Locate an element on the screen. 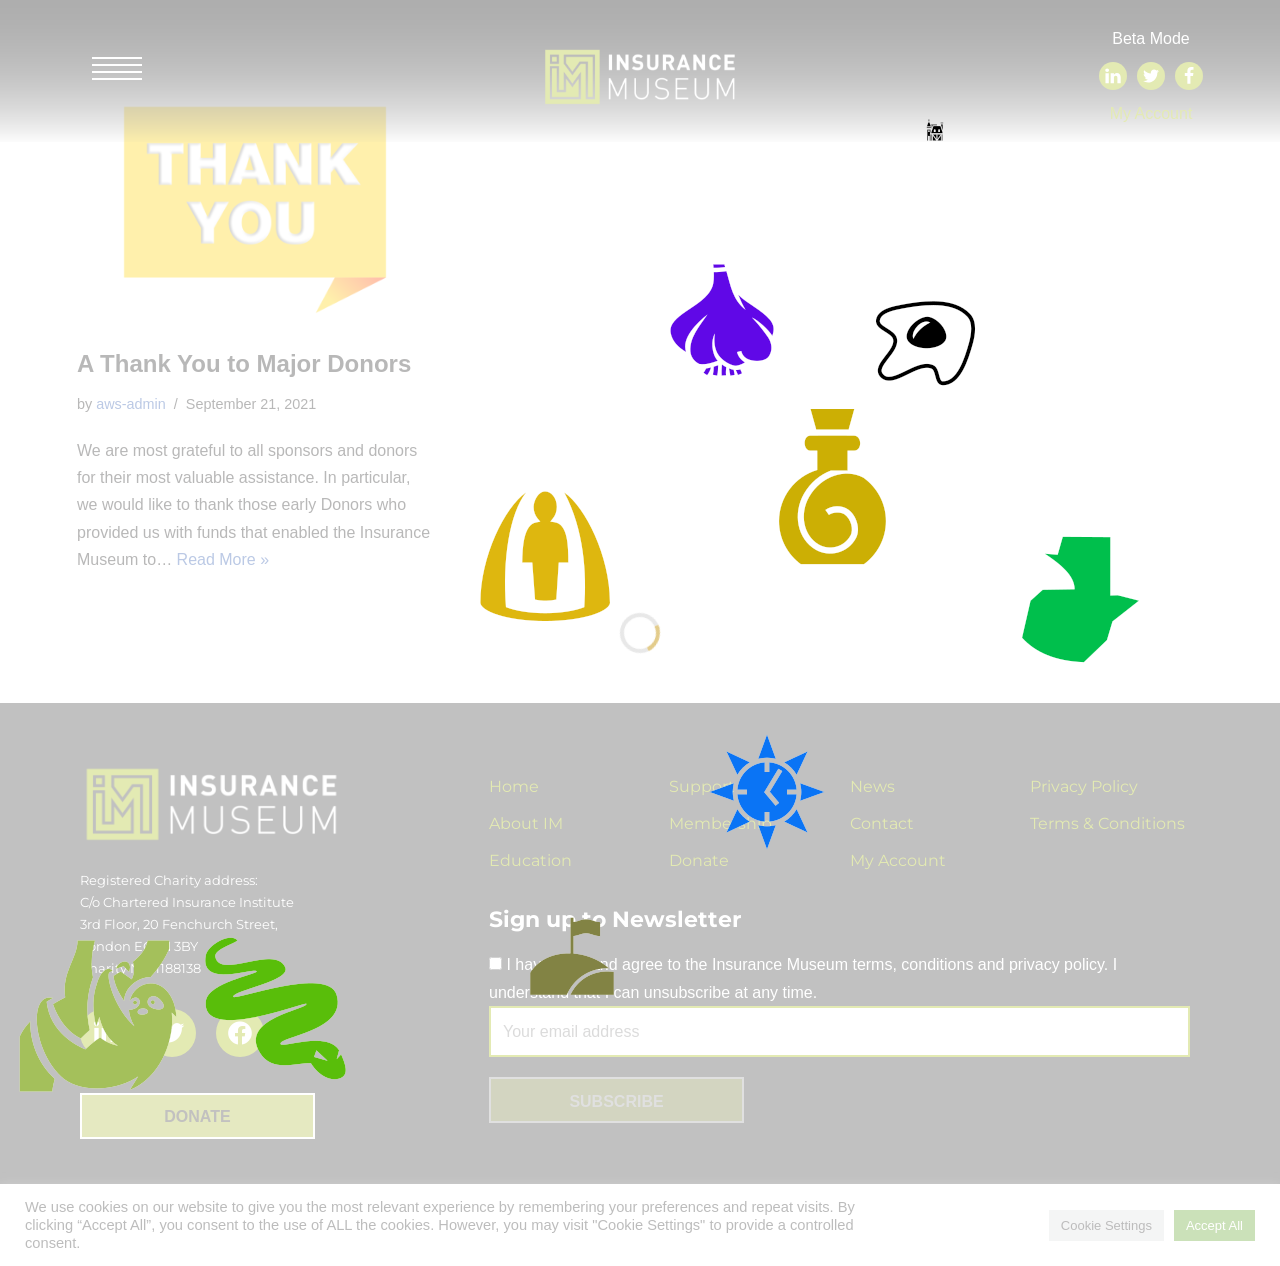 This screenshot has width=1280, height=1266. view or set sun-based time settings is located at coordinates (767, 792).